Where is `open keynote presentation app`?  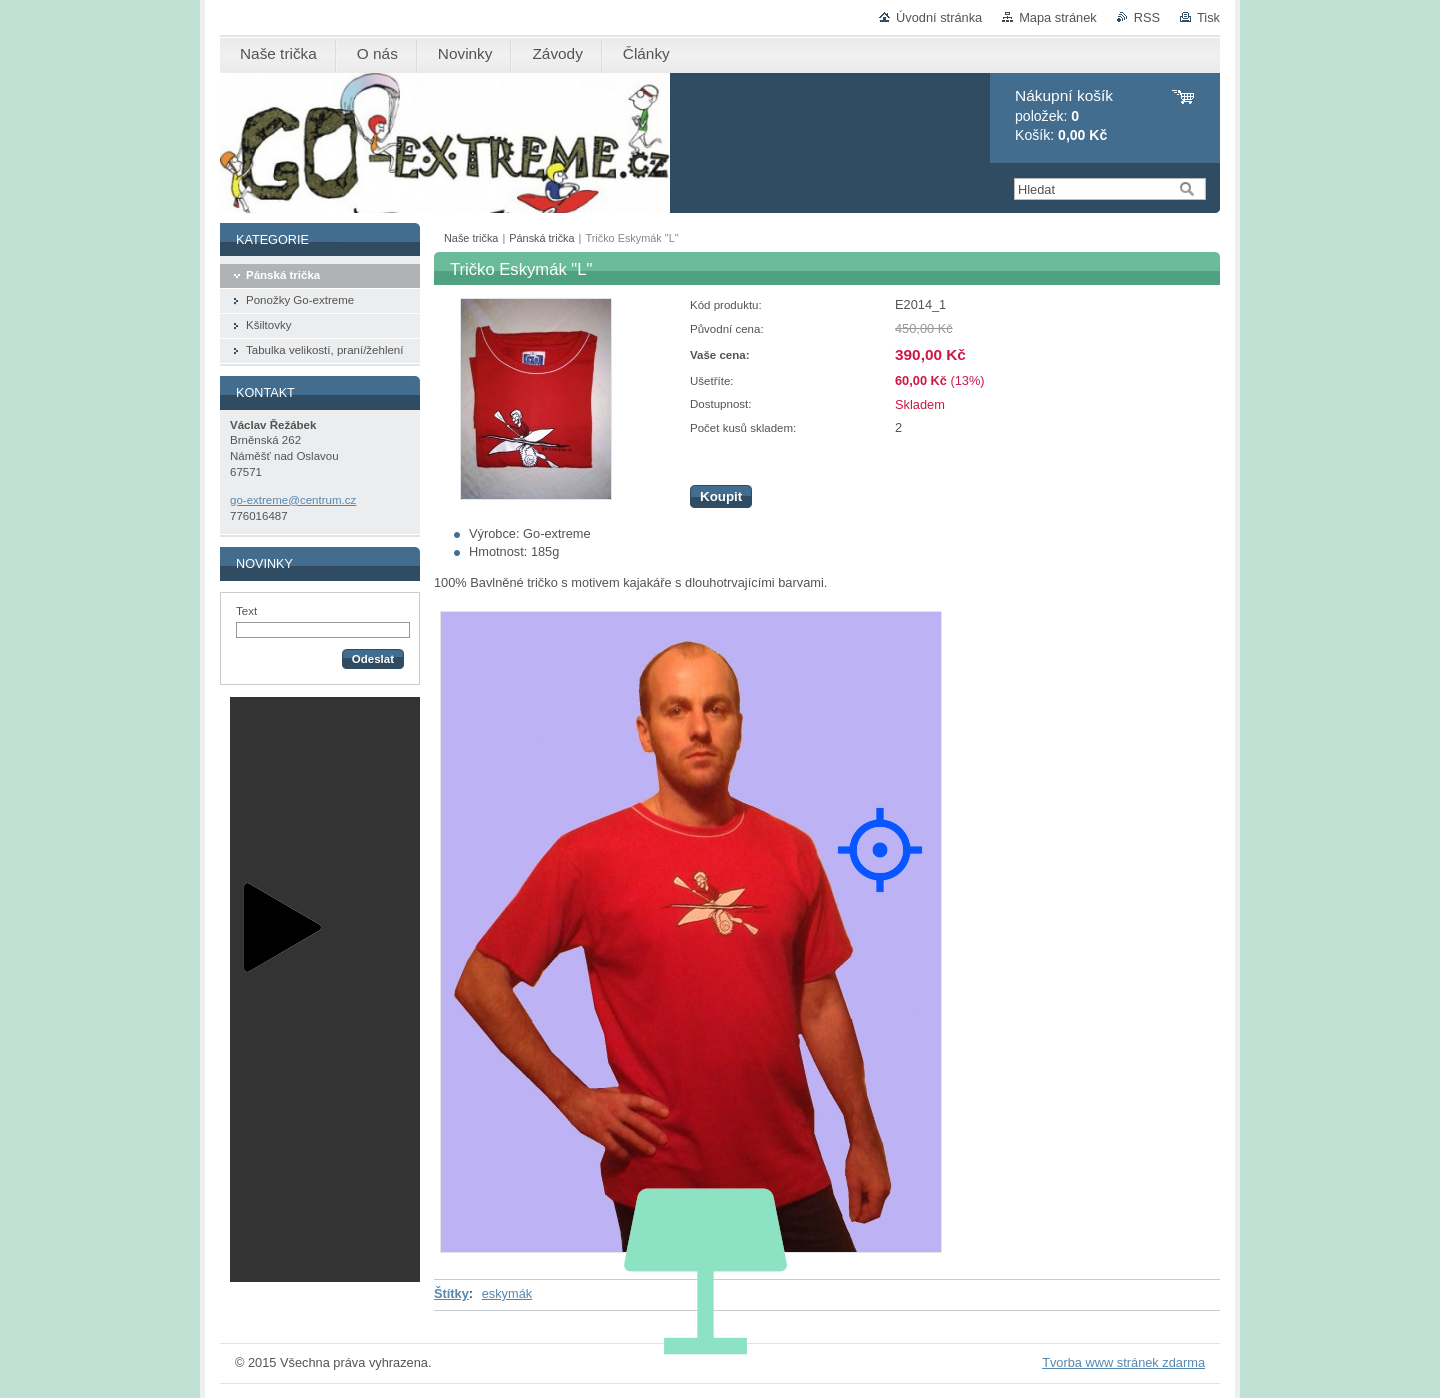
open keynote presentation app is located at coordinates (705, 1271).